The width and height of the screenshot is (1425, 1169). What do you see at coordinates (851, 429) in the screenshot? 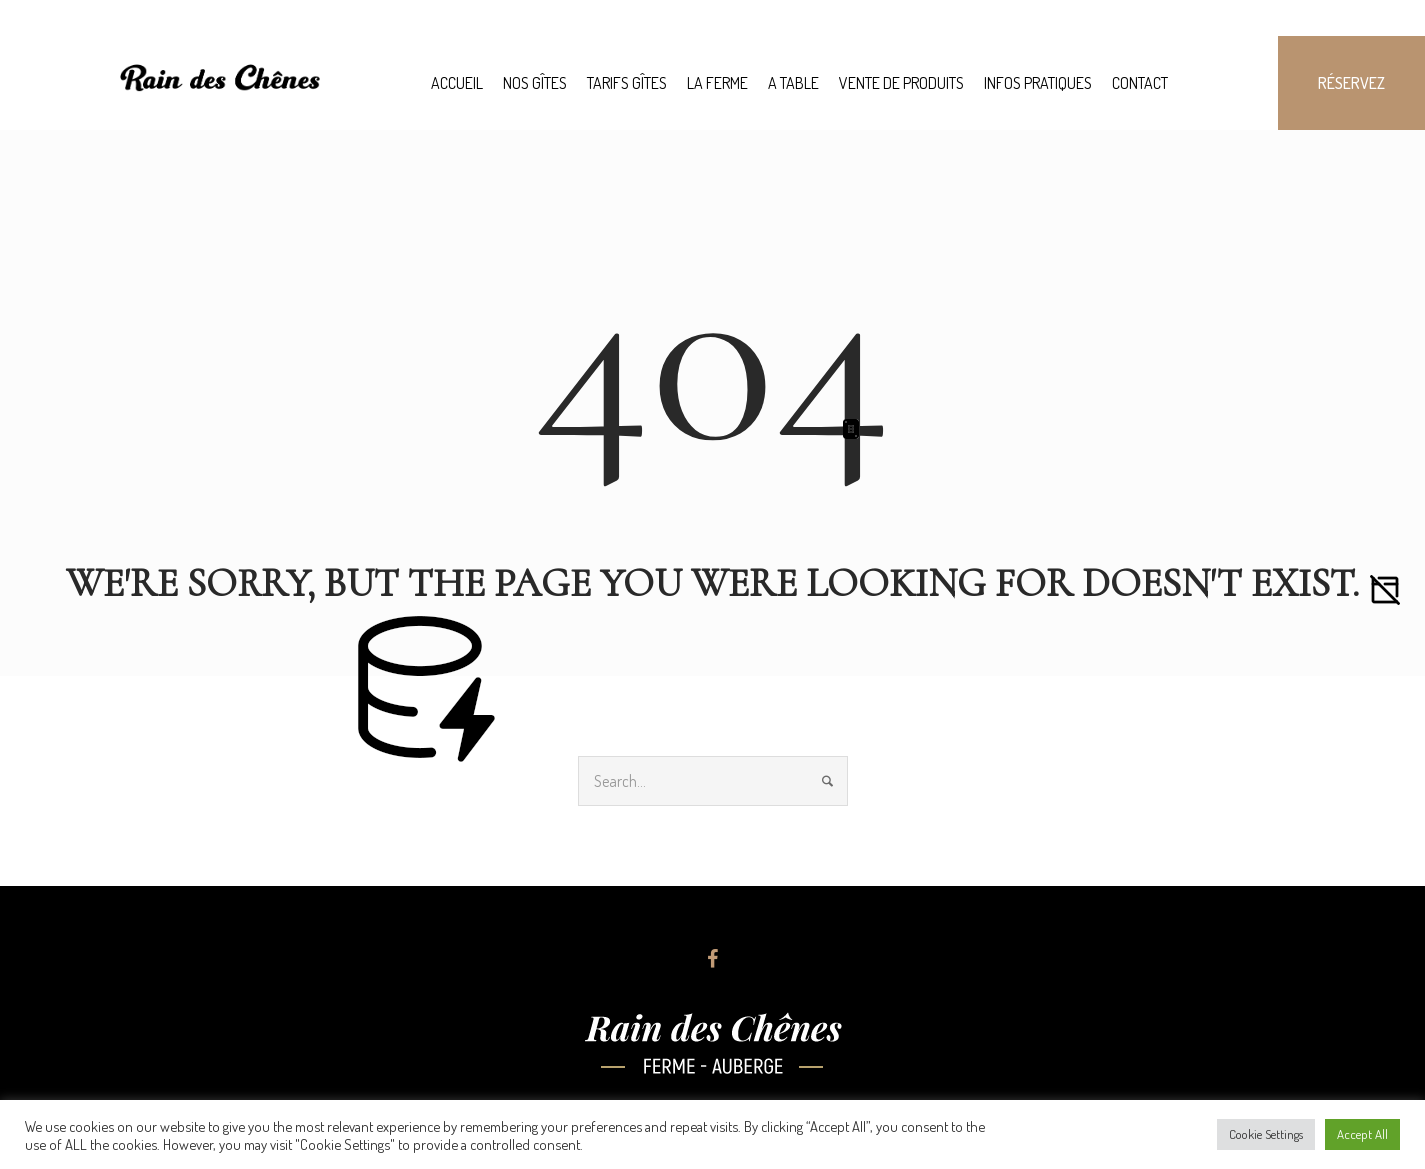
I see `play the 8 card in a card game` at bounding box center [851, 429].